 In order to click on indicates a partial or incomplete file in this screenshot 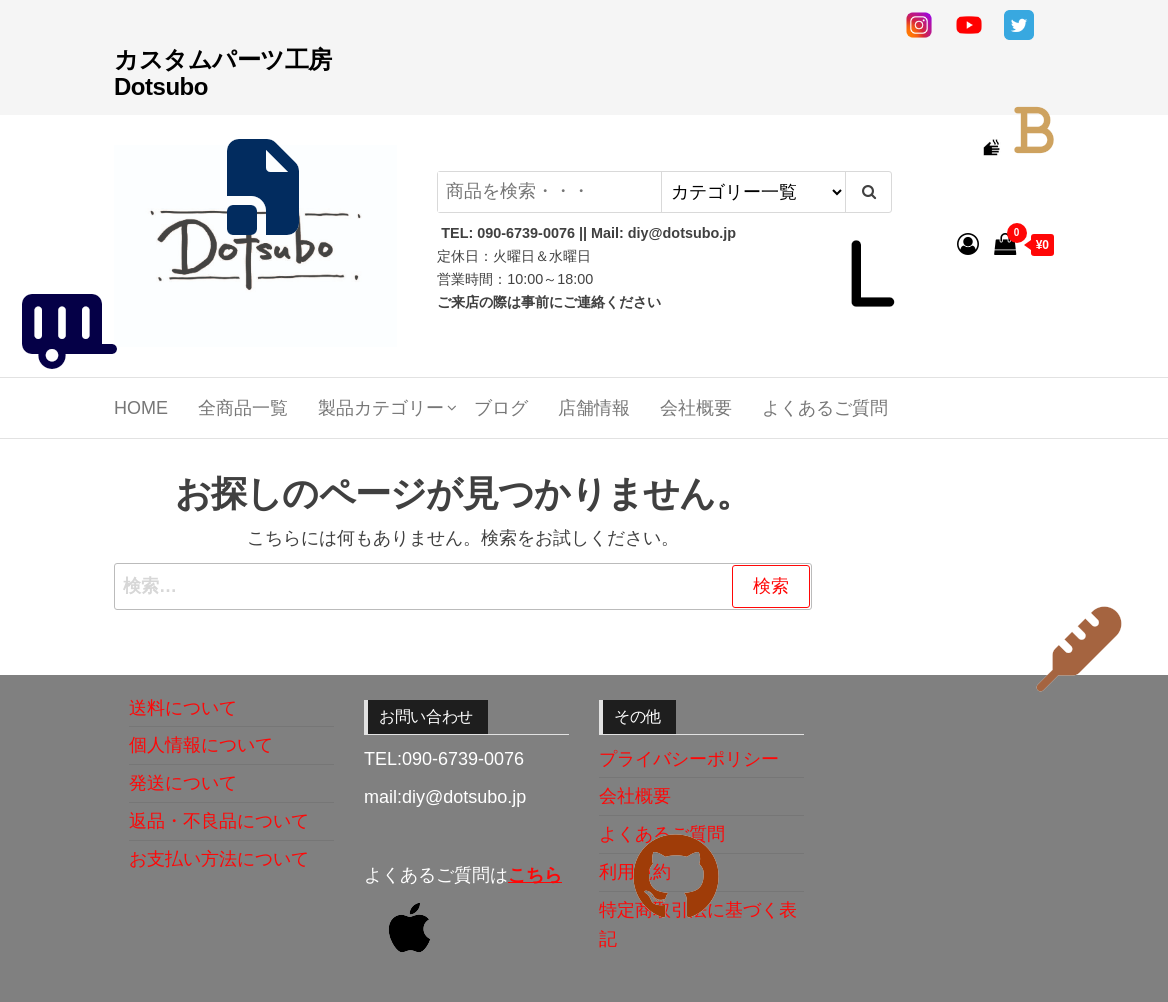, I will do `click(263, 187)`.